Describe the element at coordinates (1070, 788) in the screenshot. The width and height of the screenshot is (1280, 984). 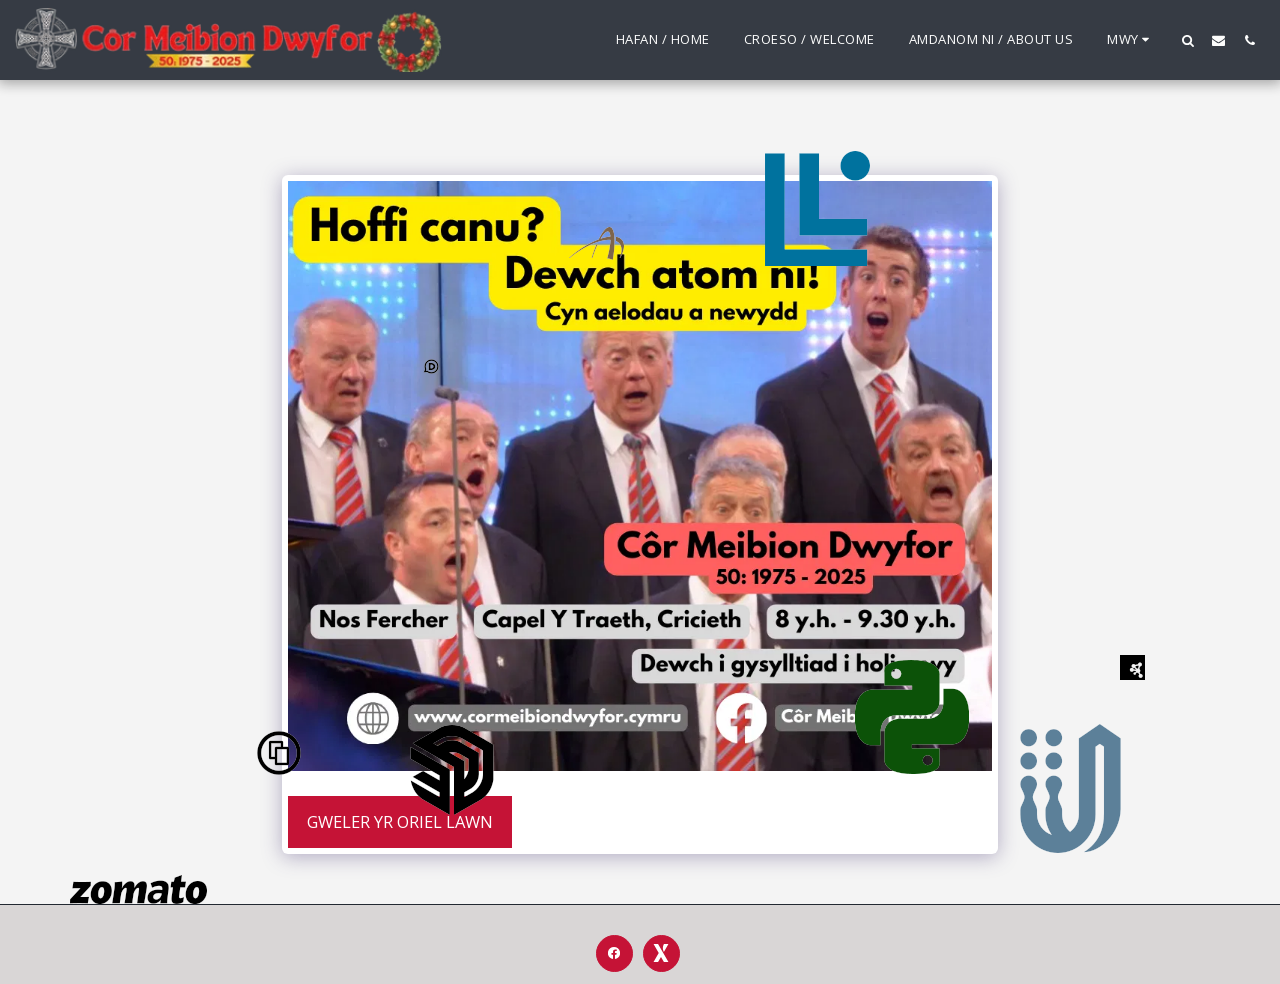
I see `visit UserVoice customer feedback platform` at that location.